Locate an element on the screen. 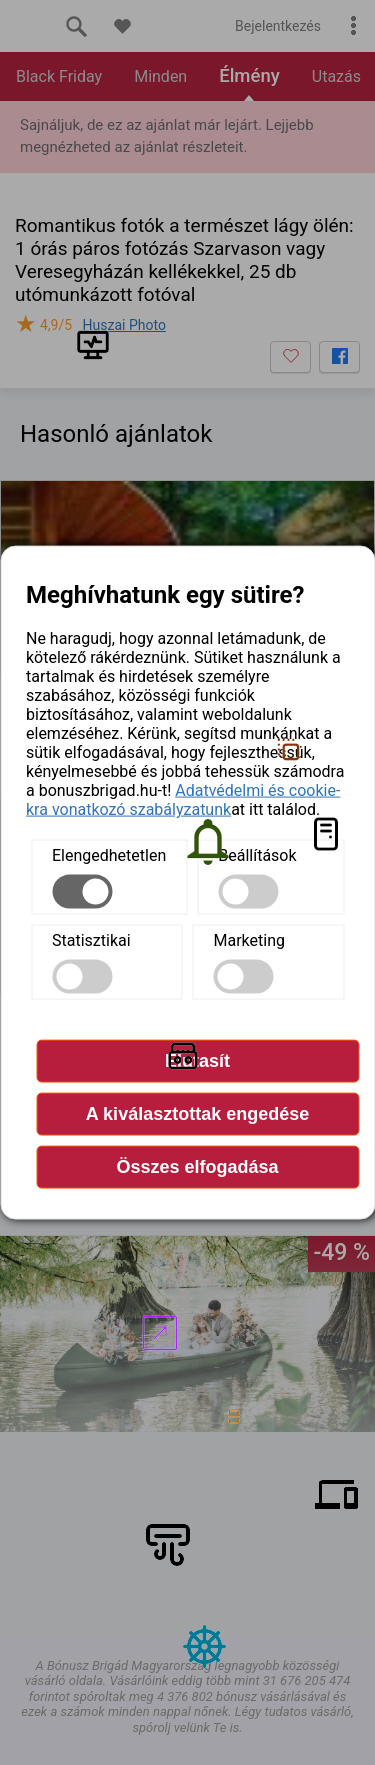 The width and height of the screenshot is (375, 1765). adjust air conditioning or ventilation settings is located at coordinates (168, 1544).